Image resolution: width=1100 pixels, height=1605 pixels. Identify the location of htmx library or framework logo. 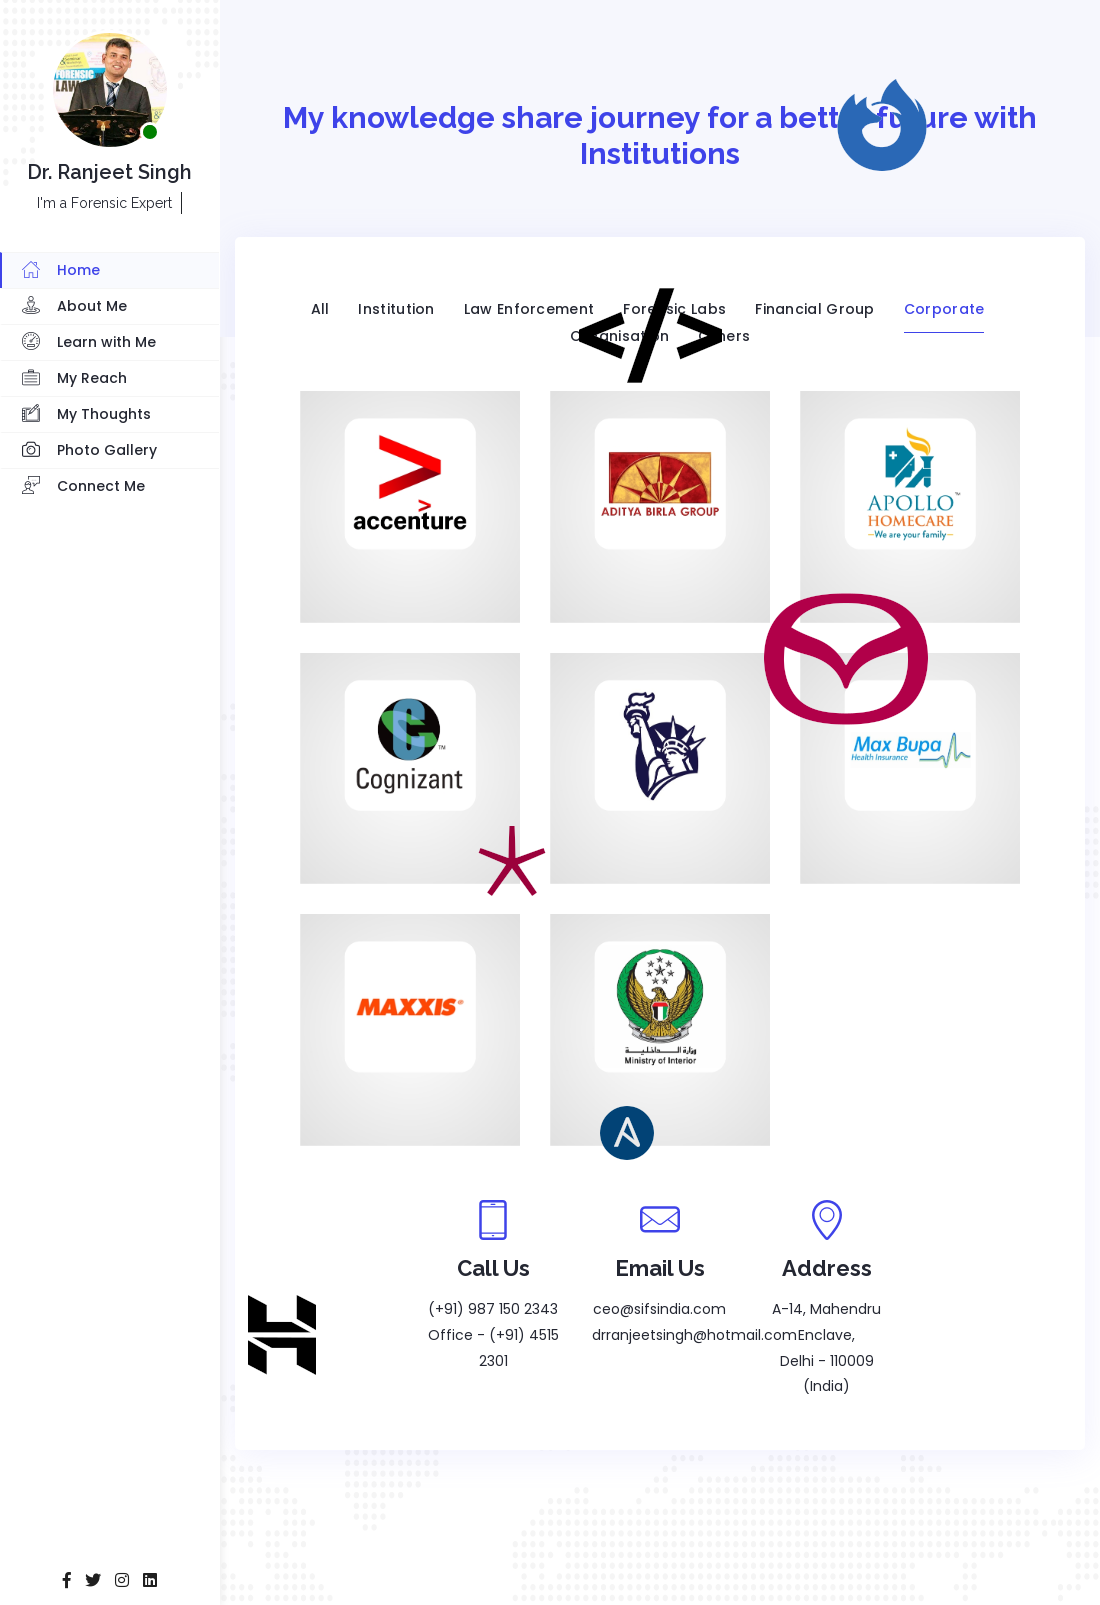
(650, 335).